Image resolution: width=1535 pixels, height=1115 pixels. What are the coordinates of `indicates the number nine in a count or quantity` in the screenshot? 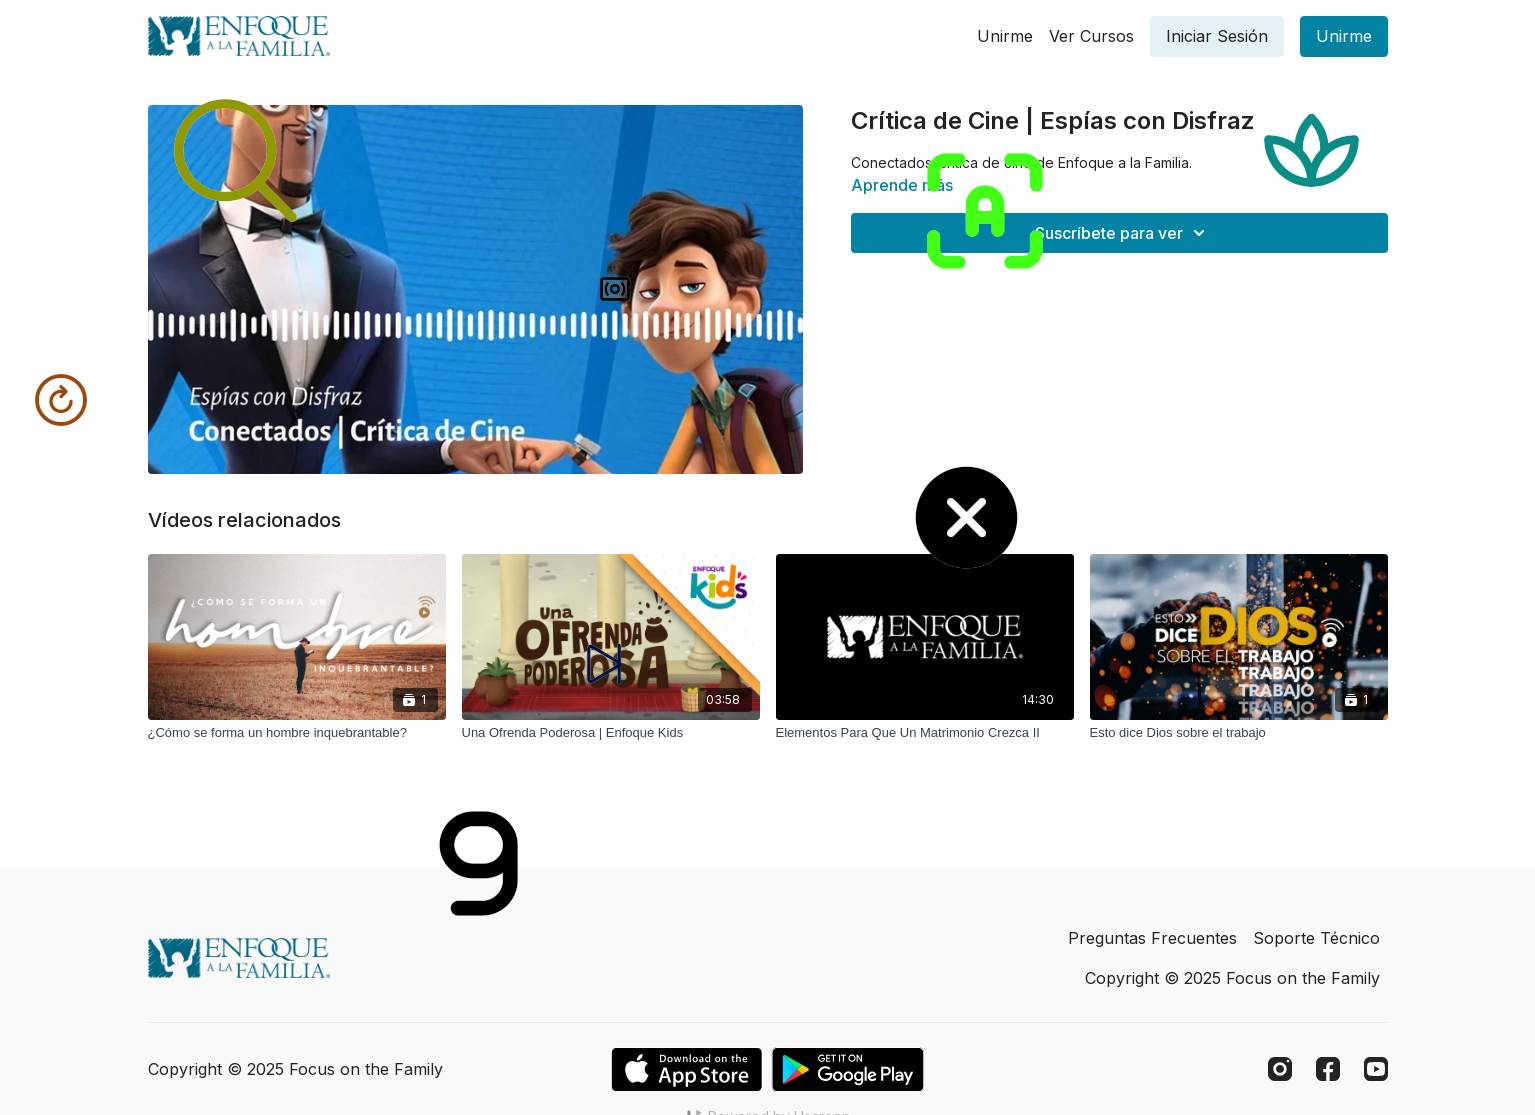 It's located at (480, 863).